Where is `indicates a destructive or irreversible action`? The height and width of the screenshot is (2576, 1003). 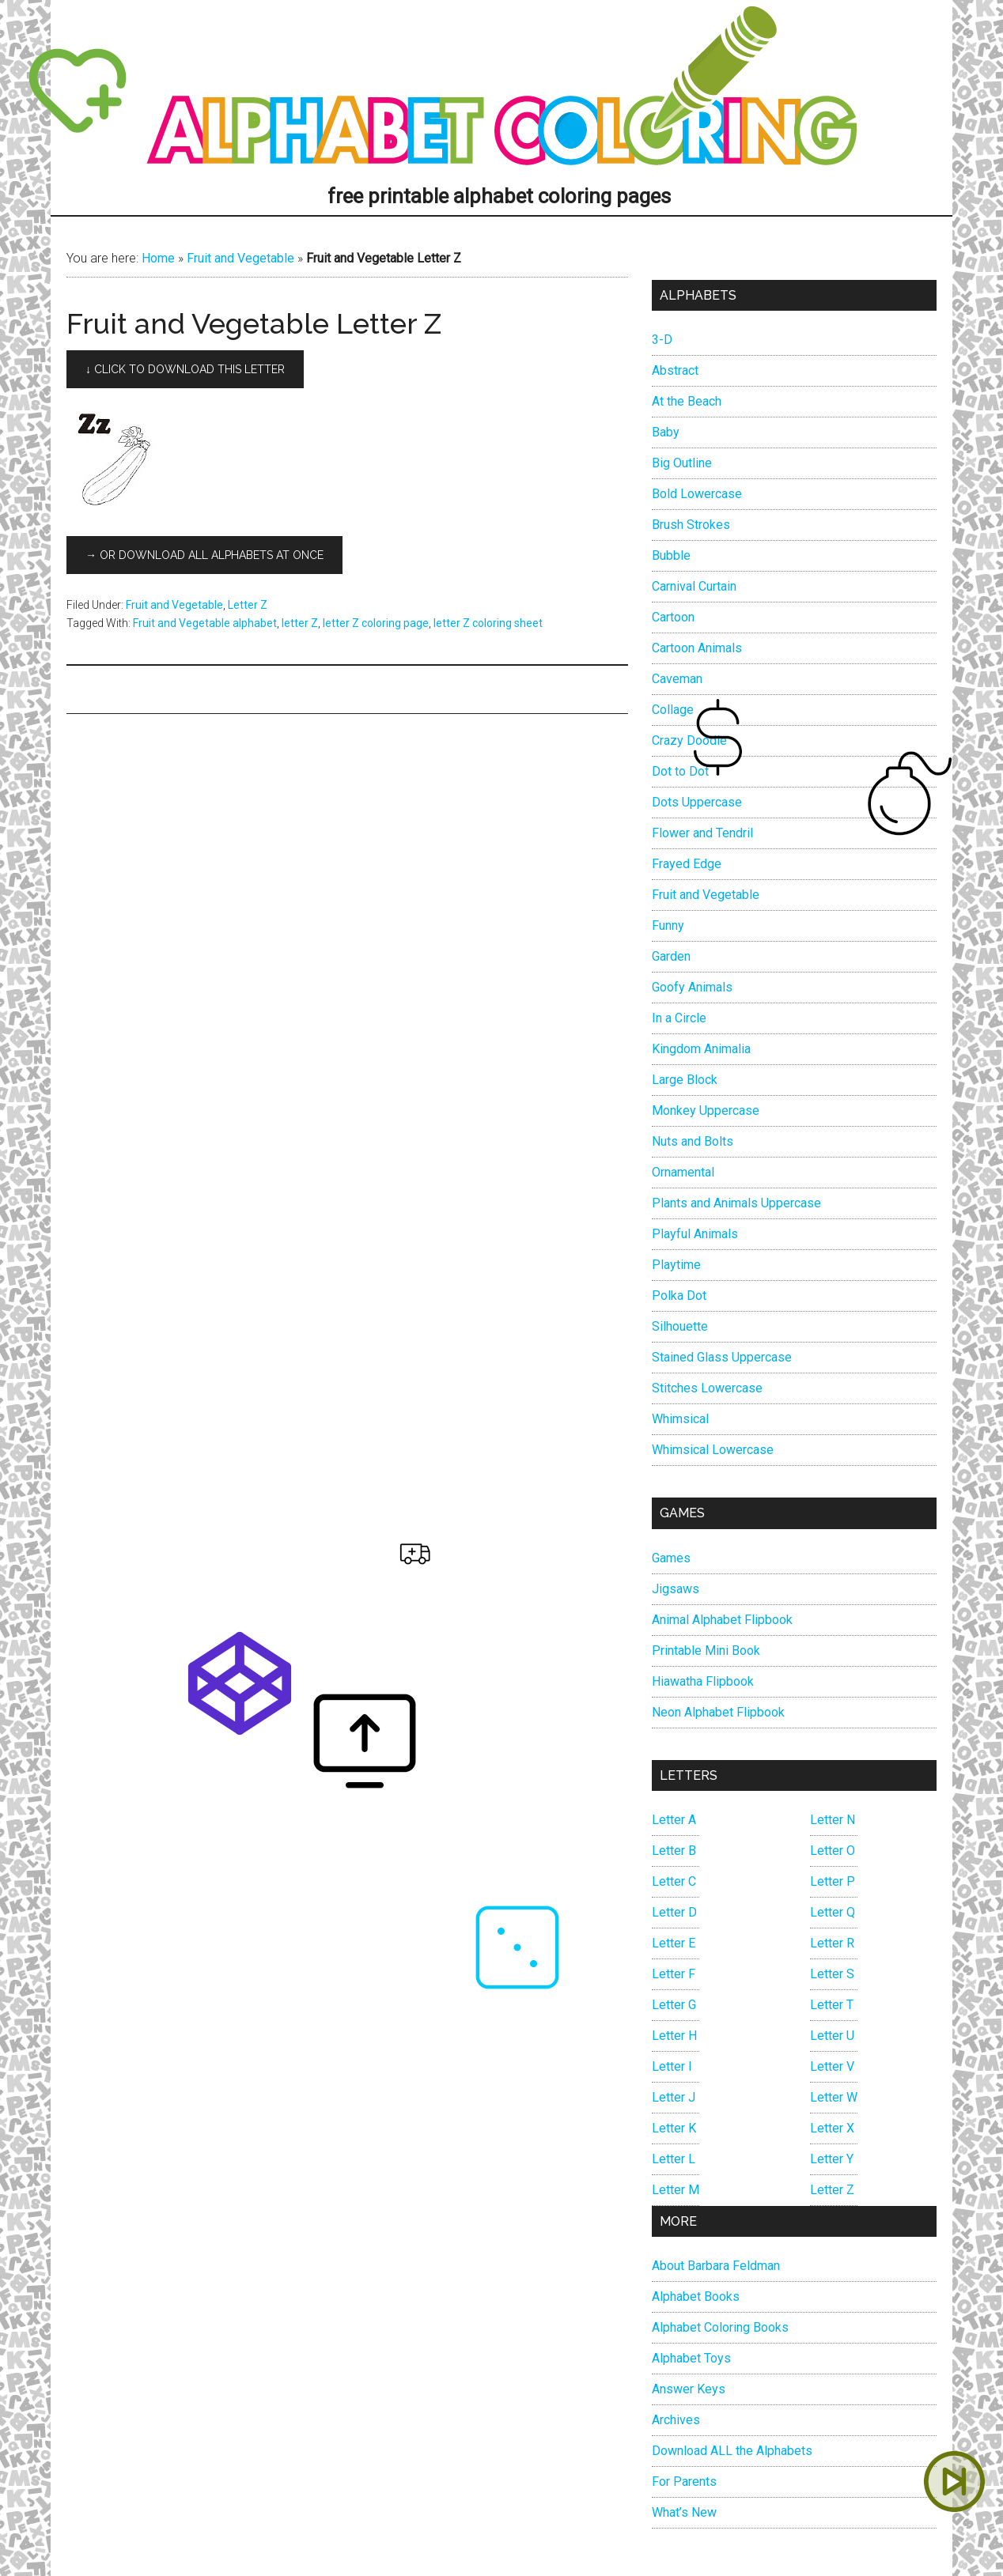
indicates a destructive or irreversible action is located at coordinates (905, 791).